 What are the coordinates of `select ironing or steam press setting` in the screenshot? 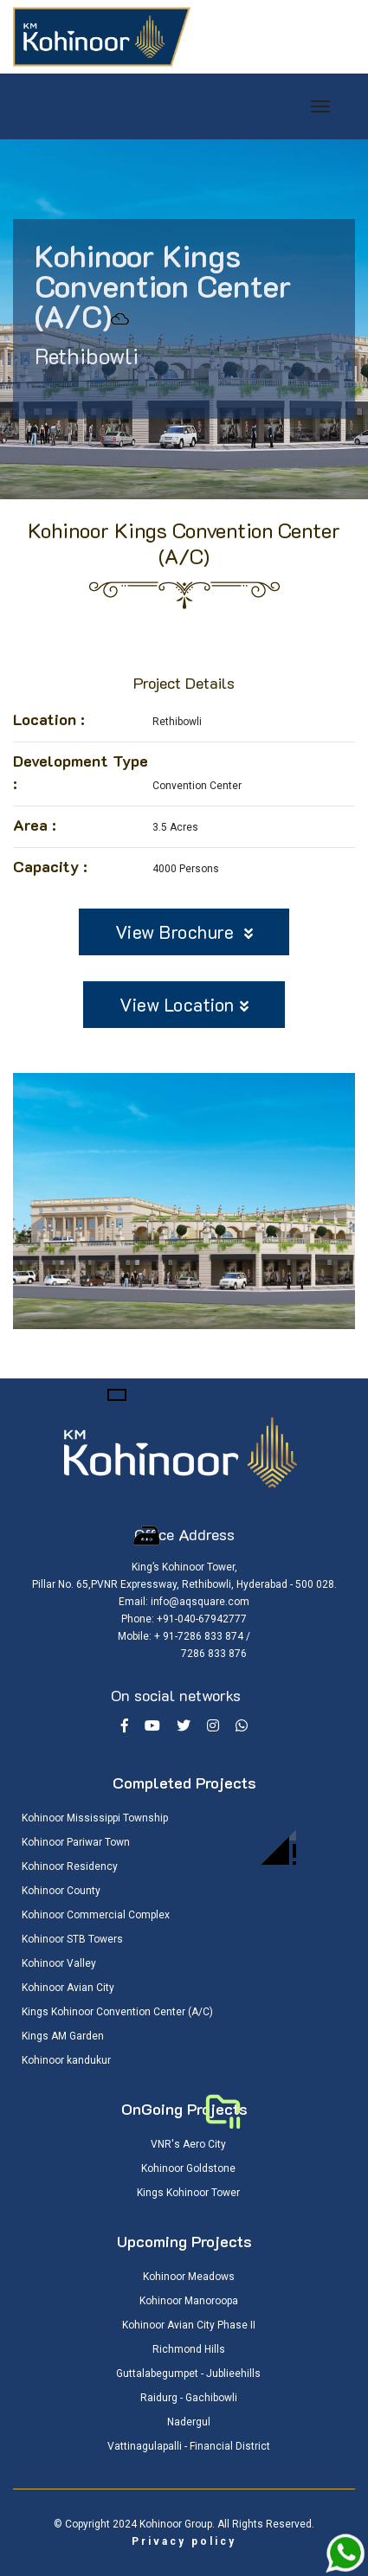 It's located at (146, 1535).